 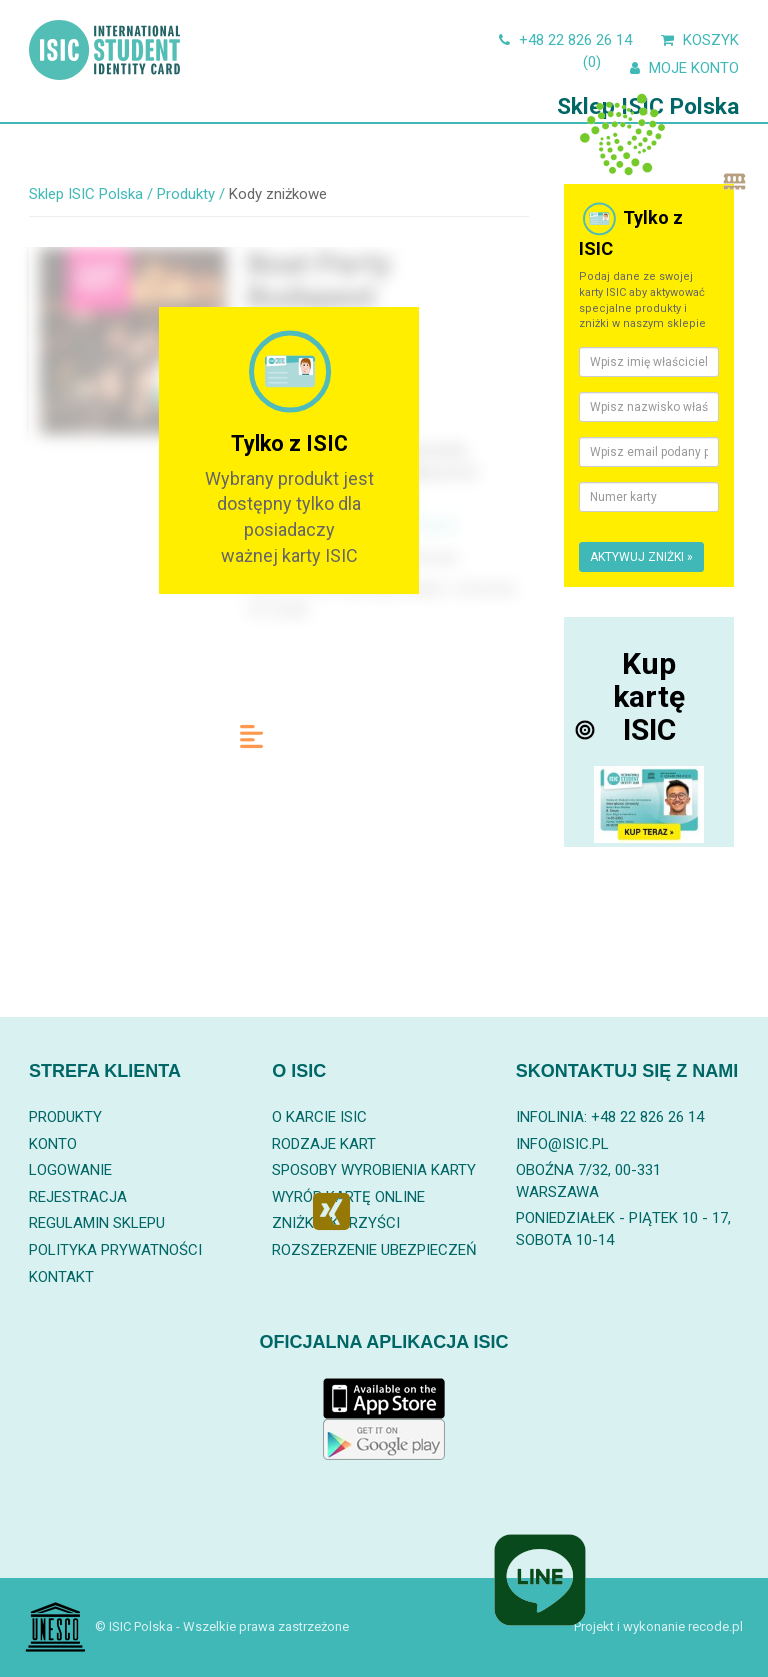 What do you see at coordinates (622, 134) in the screenshot?
I see `IOTA cryptocurrency logo` at bounding box center [622, 134].